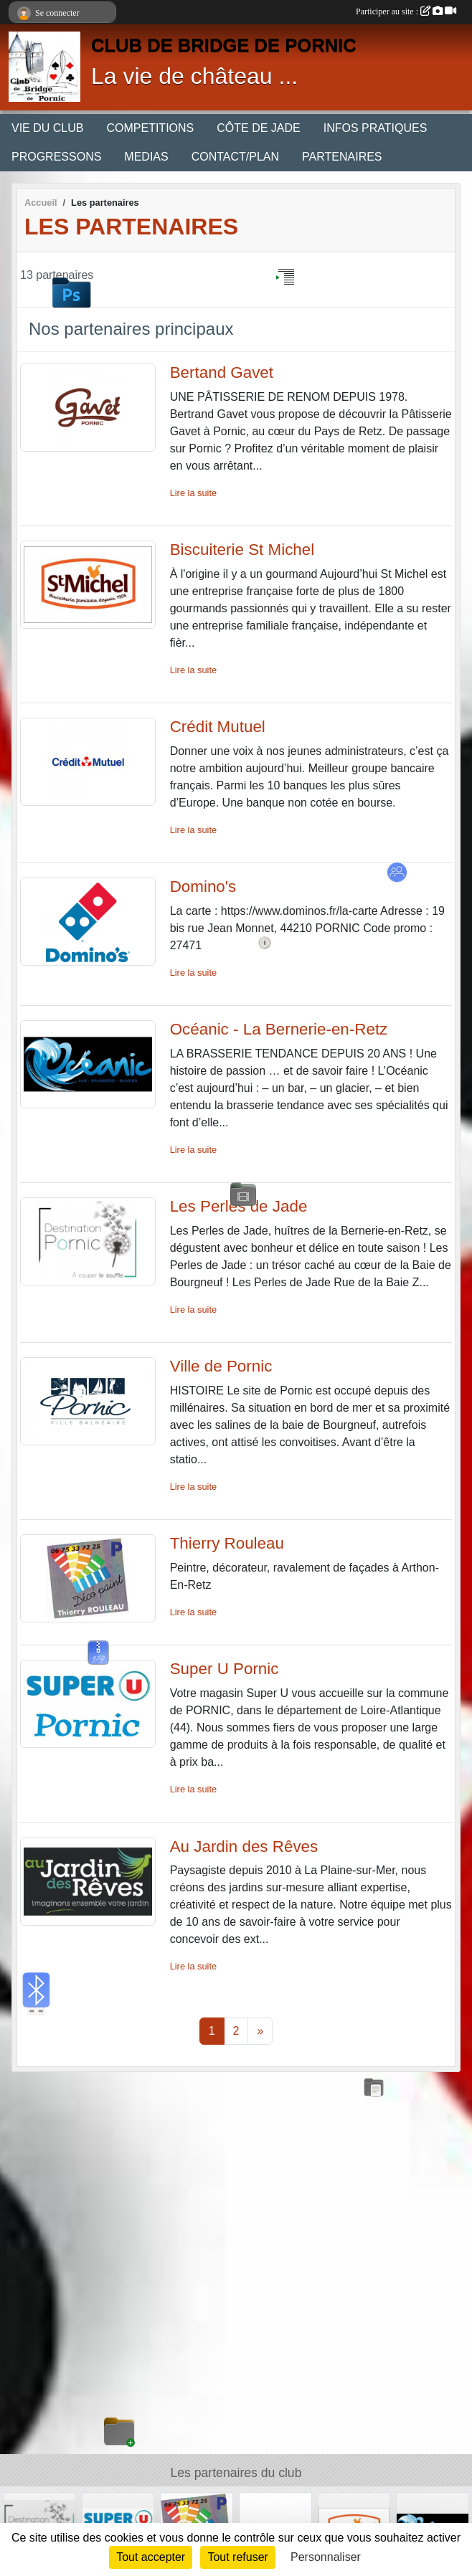  Describe the element at coordinates (285, 277) in the screenshot. I see `increase text indentation` at that location.